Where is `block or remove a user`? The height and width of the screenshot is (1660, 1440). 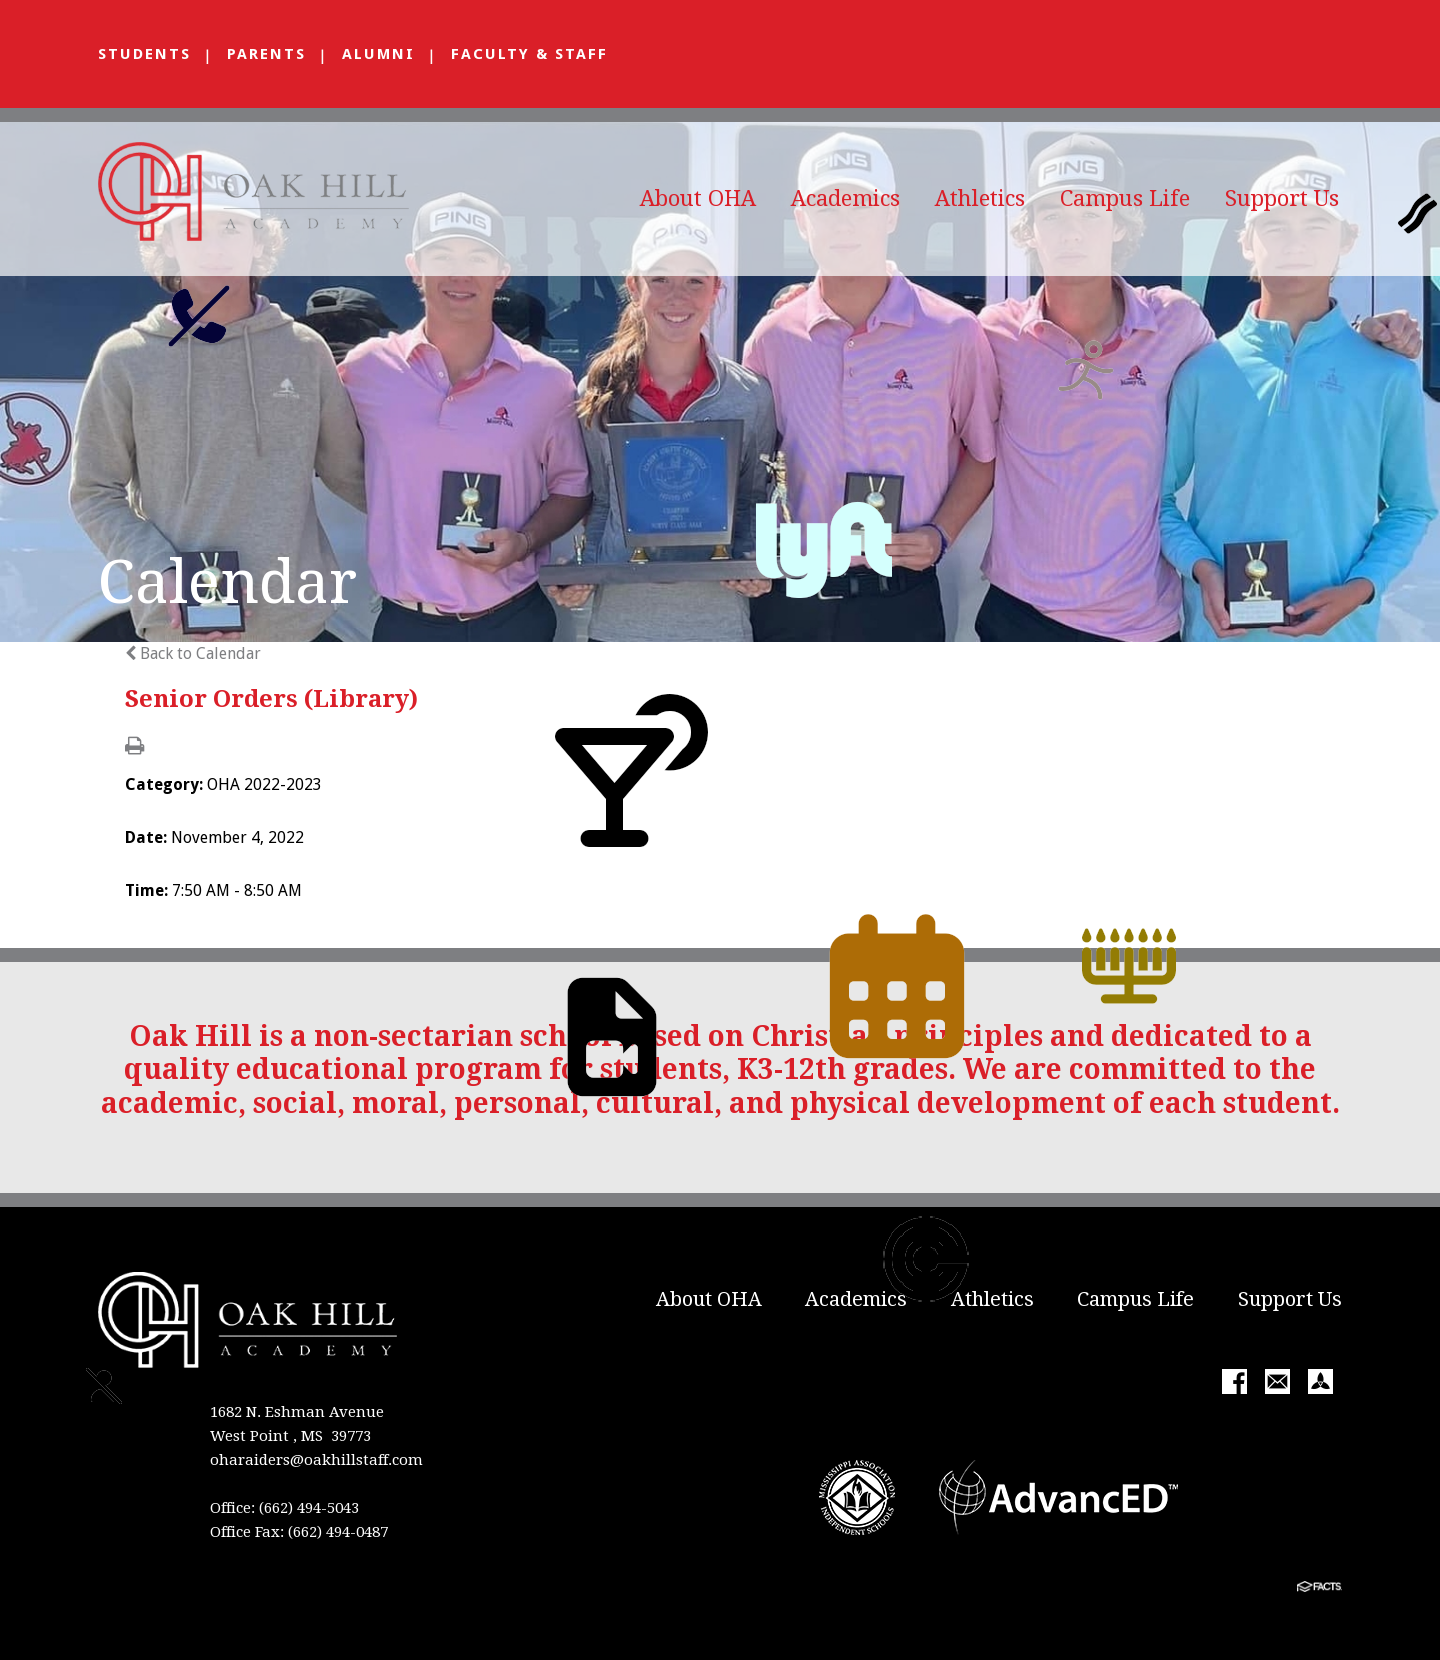 block or remove a user is located at coordinates (104, 1386).